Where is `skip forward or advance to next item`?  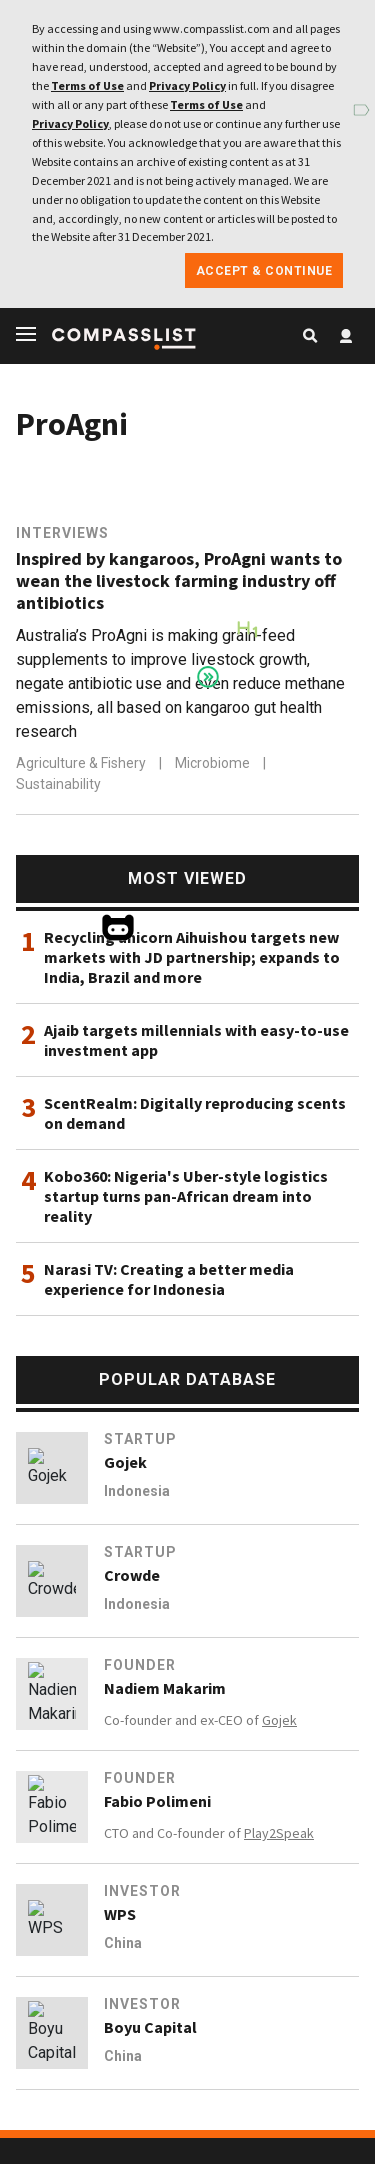 skip forward or advance to next item is located at coordinates (208, 677).